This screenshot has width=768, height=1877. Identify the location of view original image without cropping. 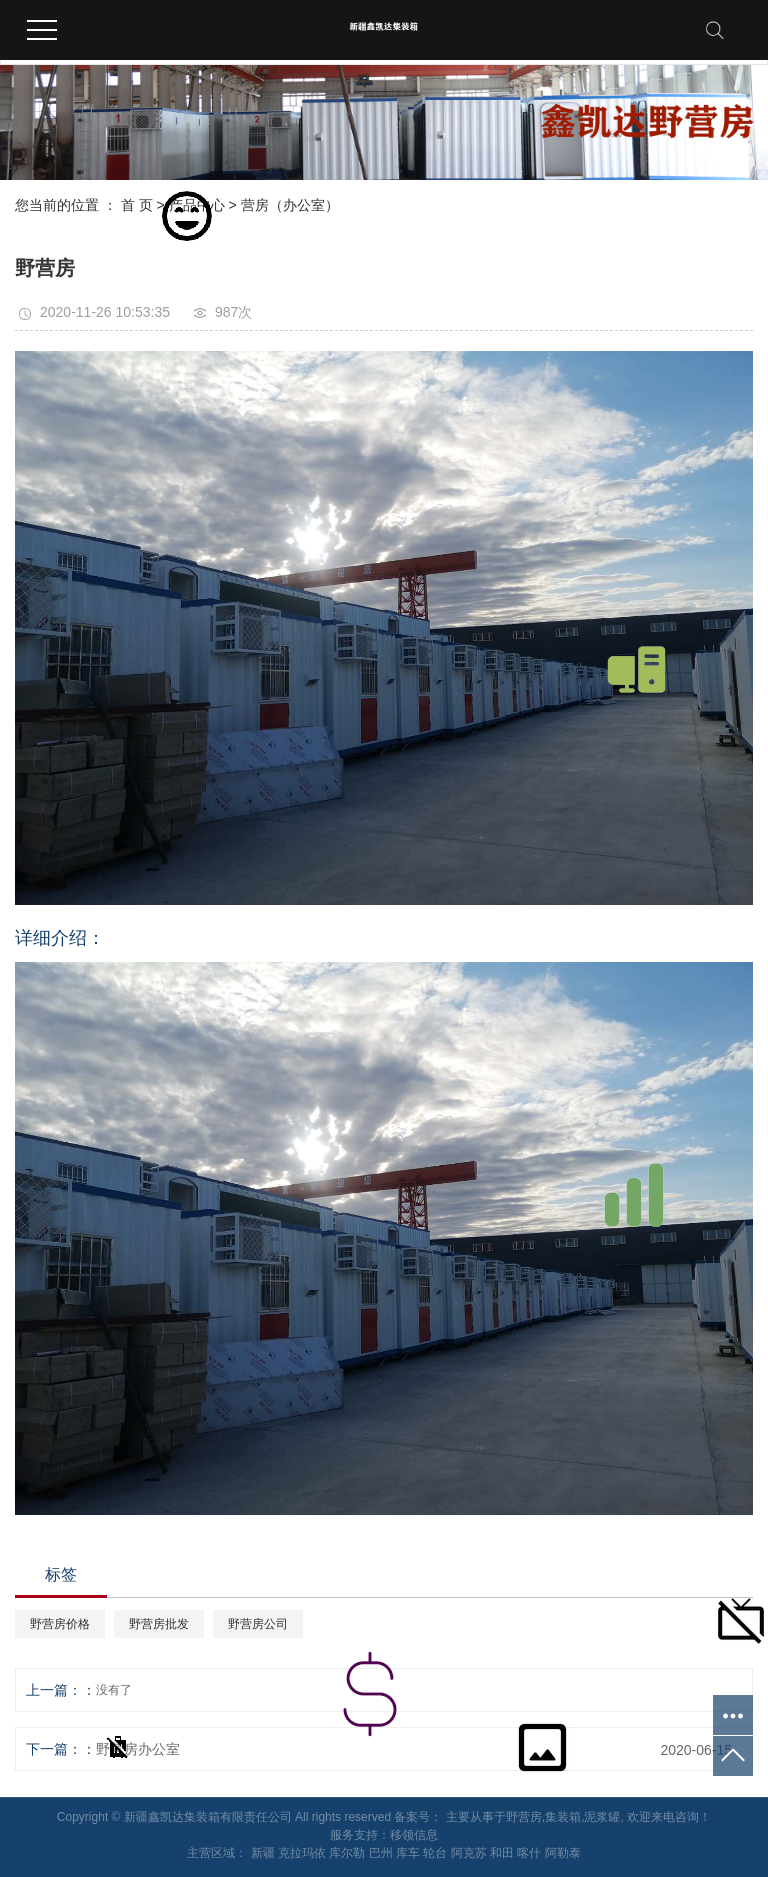
(542, 1747).